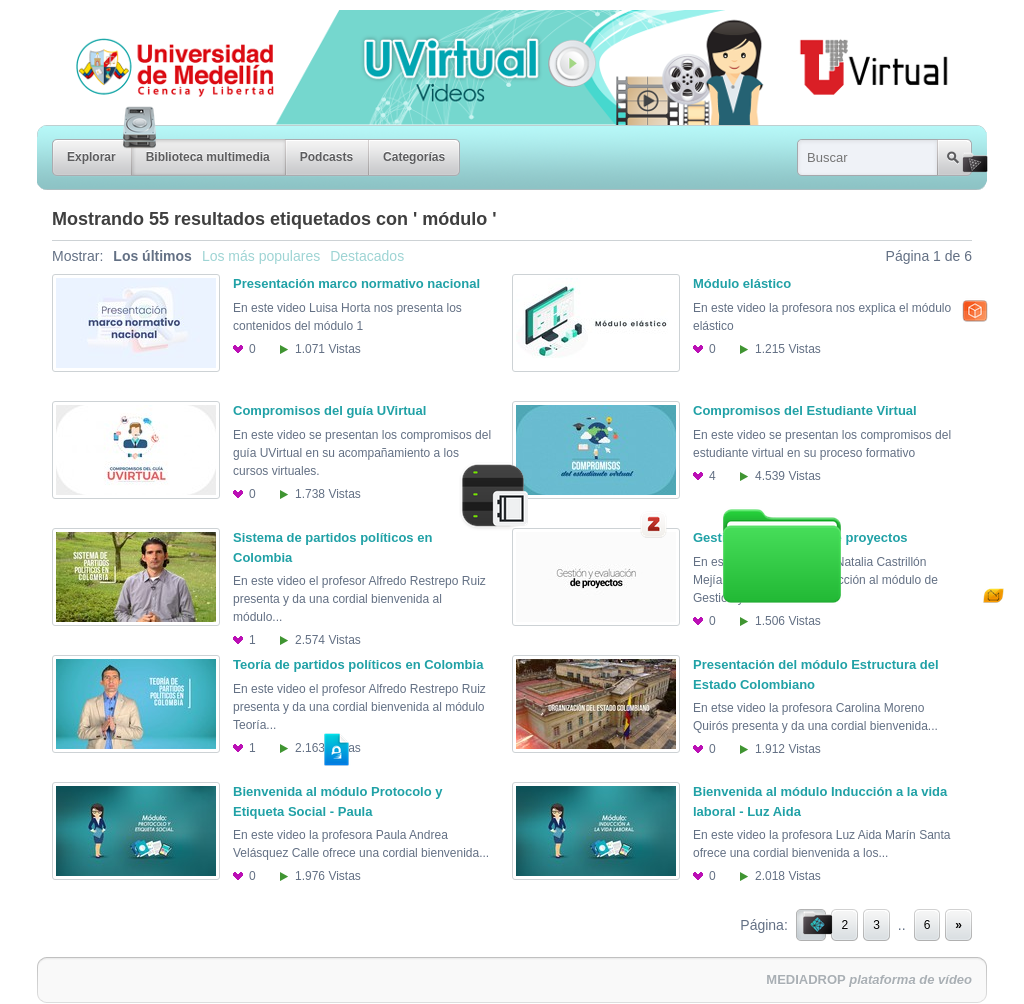 The height and width of the screenshot is (1004, 1024). Describe the element at coordinates (782, 556) in the screenshot. I see `open folder to view contents` at that location.